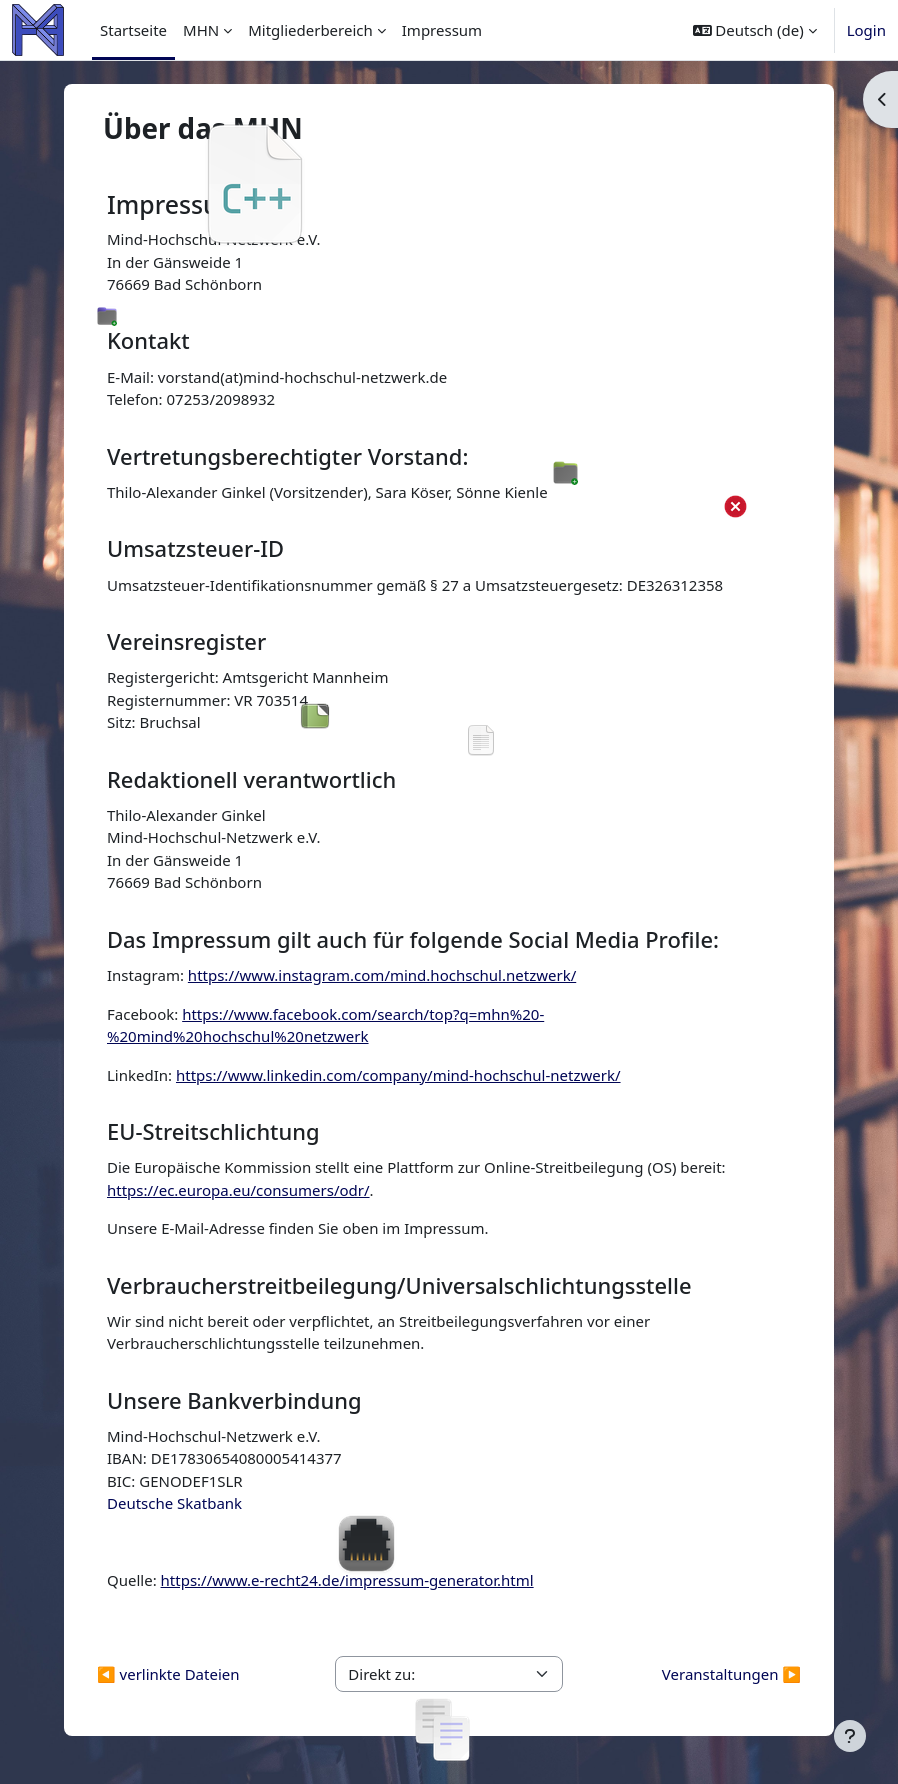 Image resolution: width=898 pixels, height=1784 pixels. I want to click on change desktop wallpaper settings, so click(315, 716).